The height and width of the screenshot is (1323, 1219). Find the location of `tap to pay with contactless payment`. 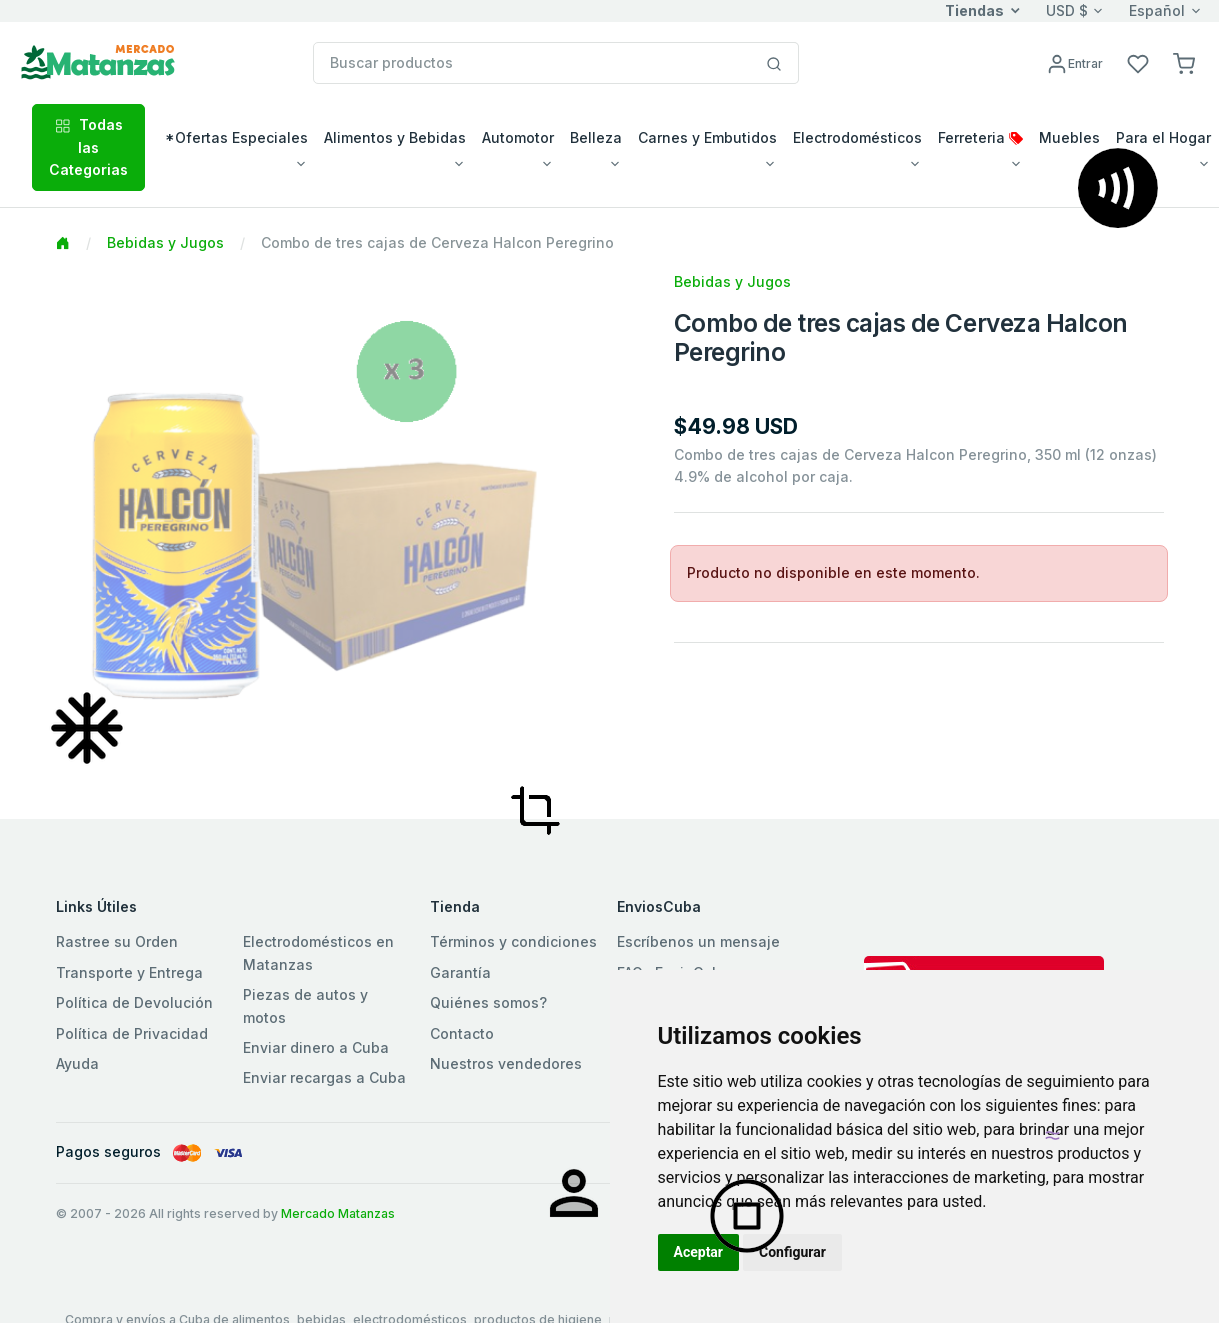

tap to pay with contactless payment is located at coordinates (1118, 188).